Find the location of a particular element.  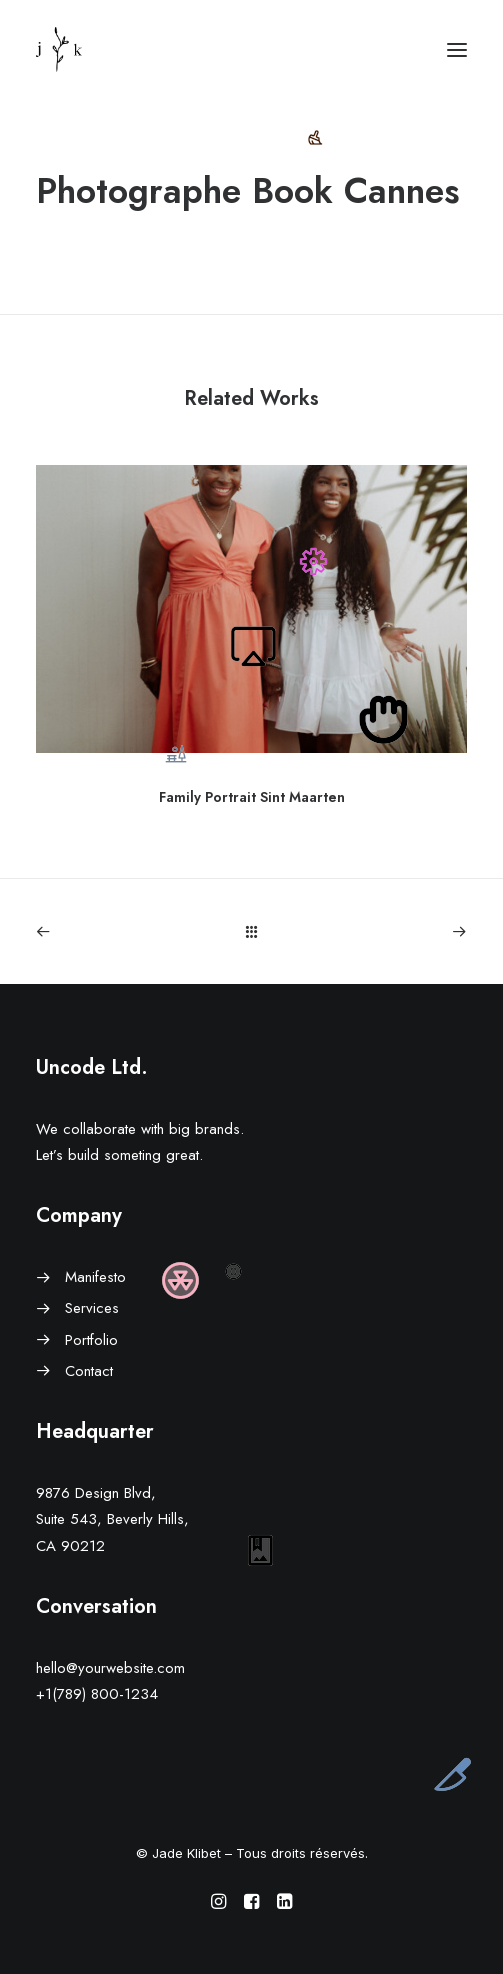

clear cache or temporary files is located at coordinates (315, 138).